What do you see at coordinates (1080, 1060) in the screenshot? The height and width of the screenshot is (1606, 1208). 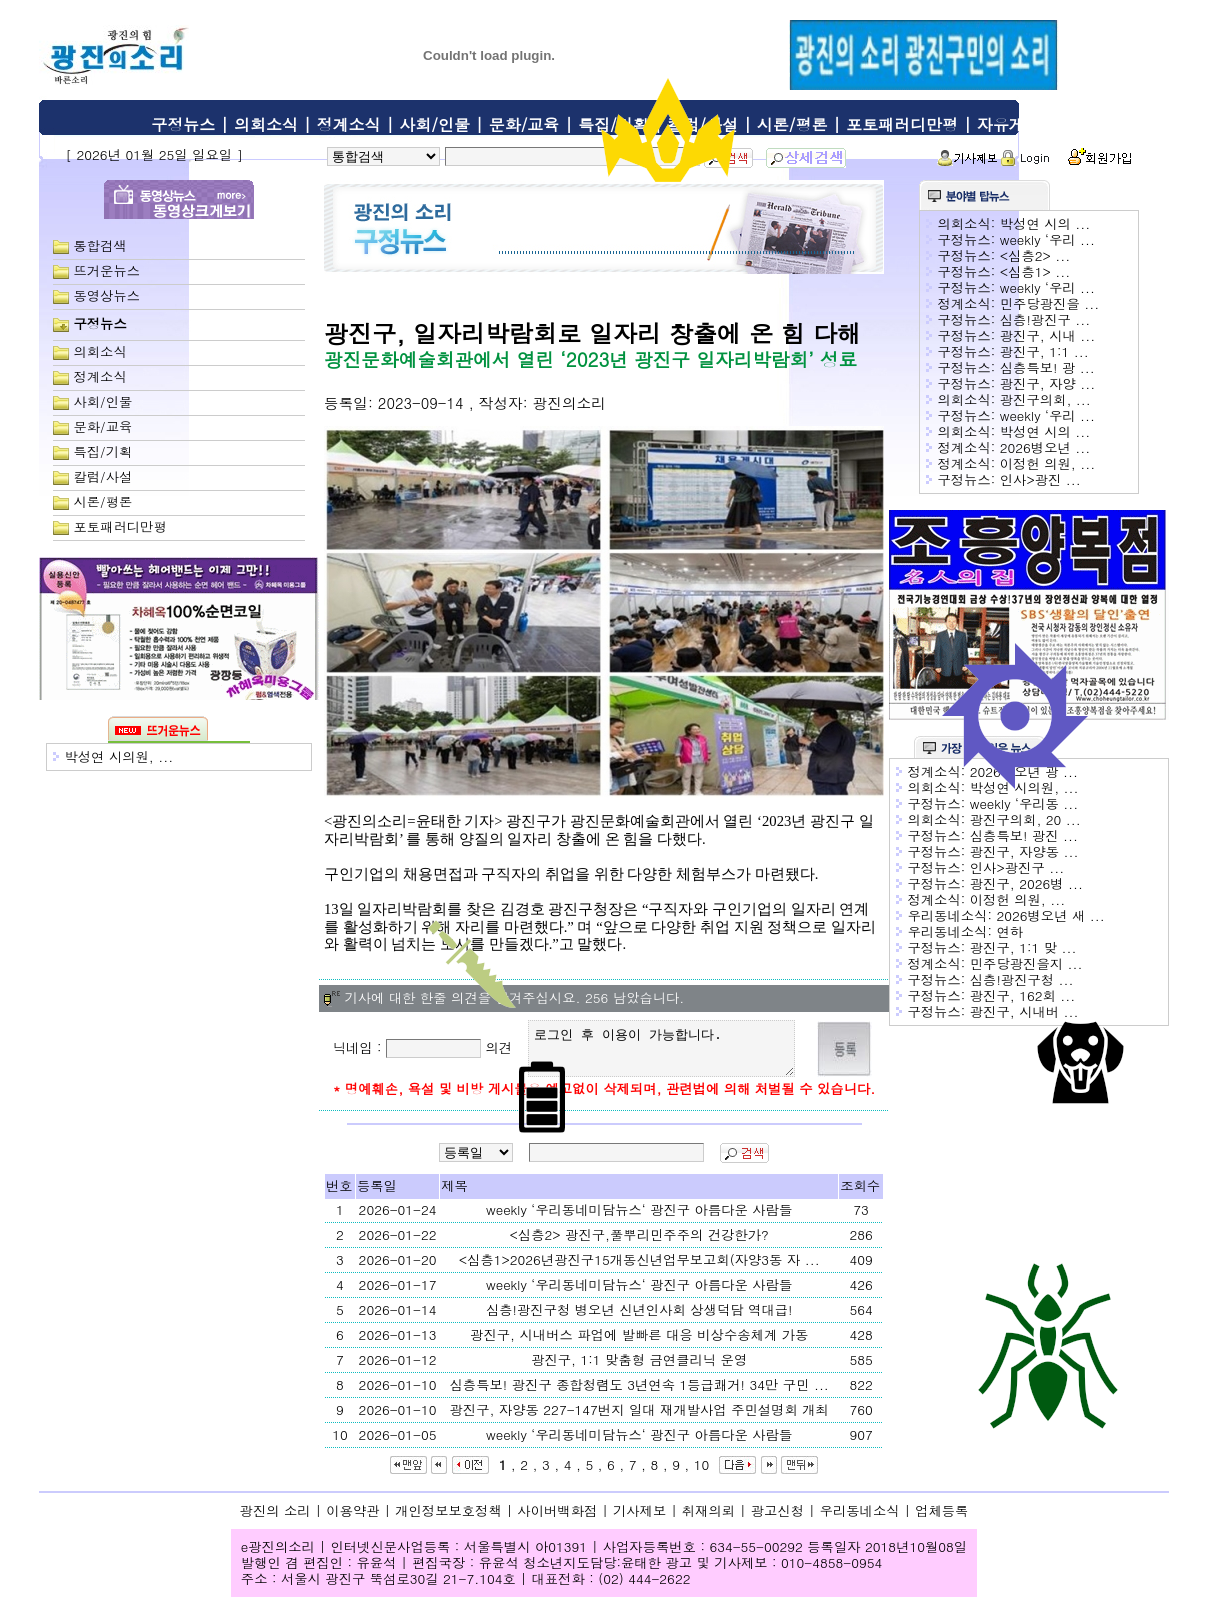 I see `view pet profile or pet-related features` at bounding box center [1080, 1060].